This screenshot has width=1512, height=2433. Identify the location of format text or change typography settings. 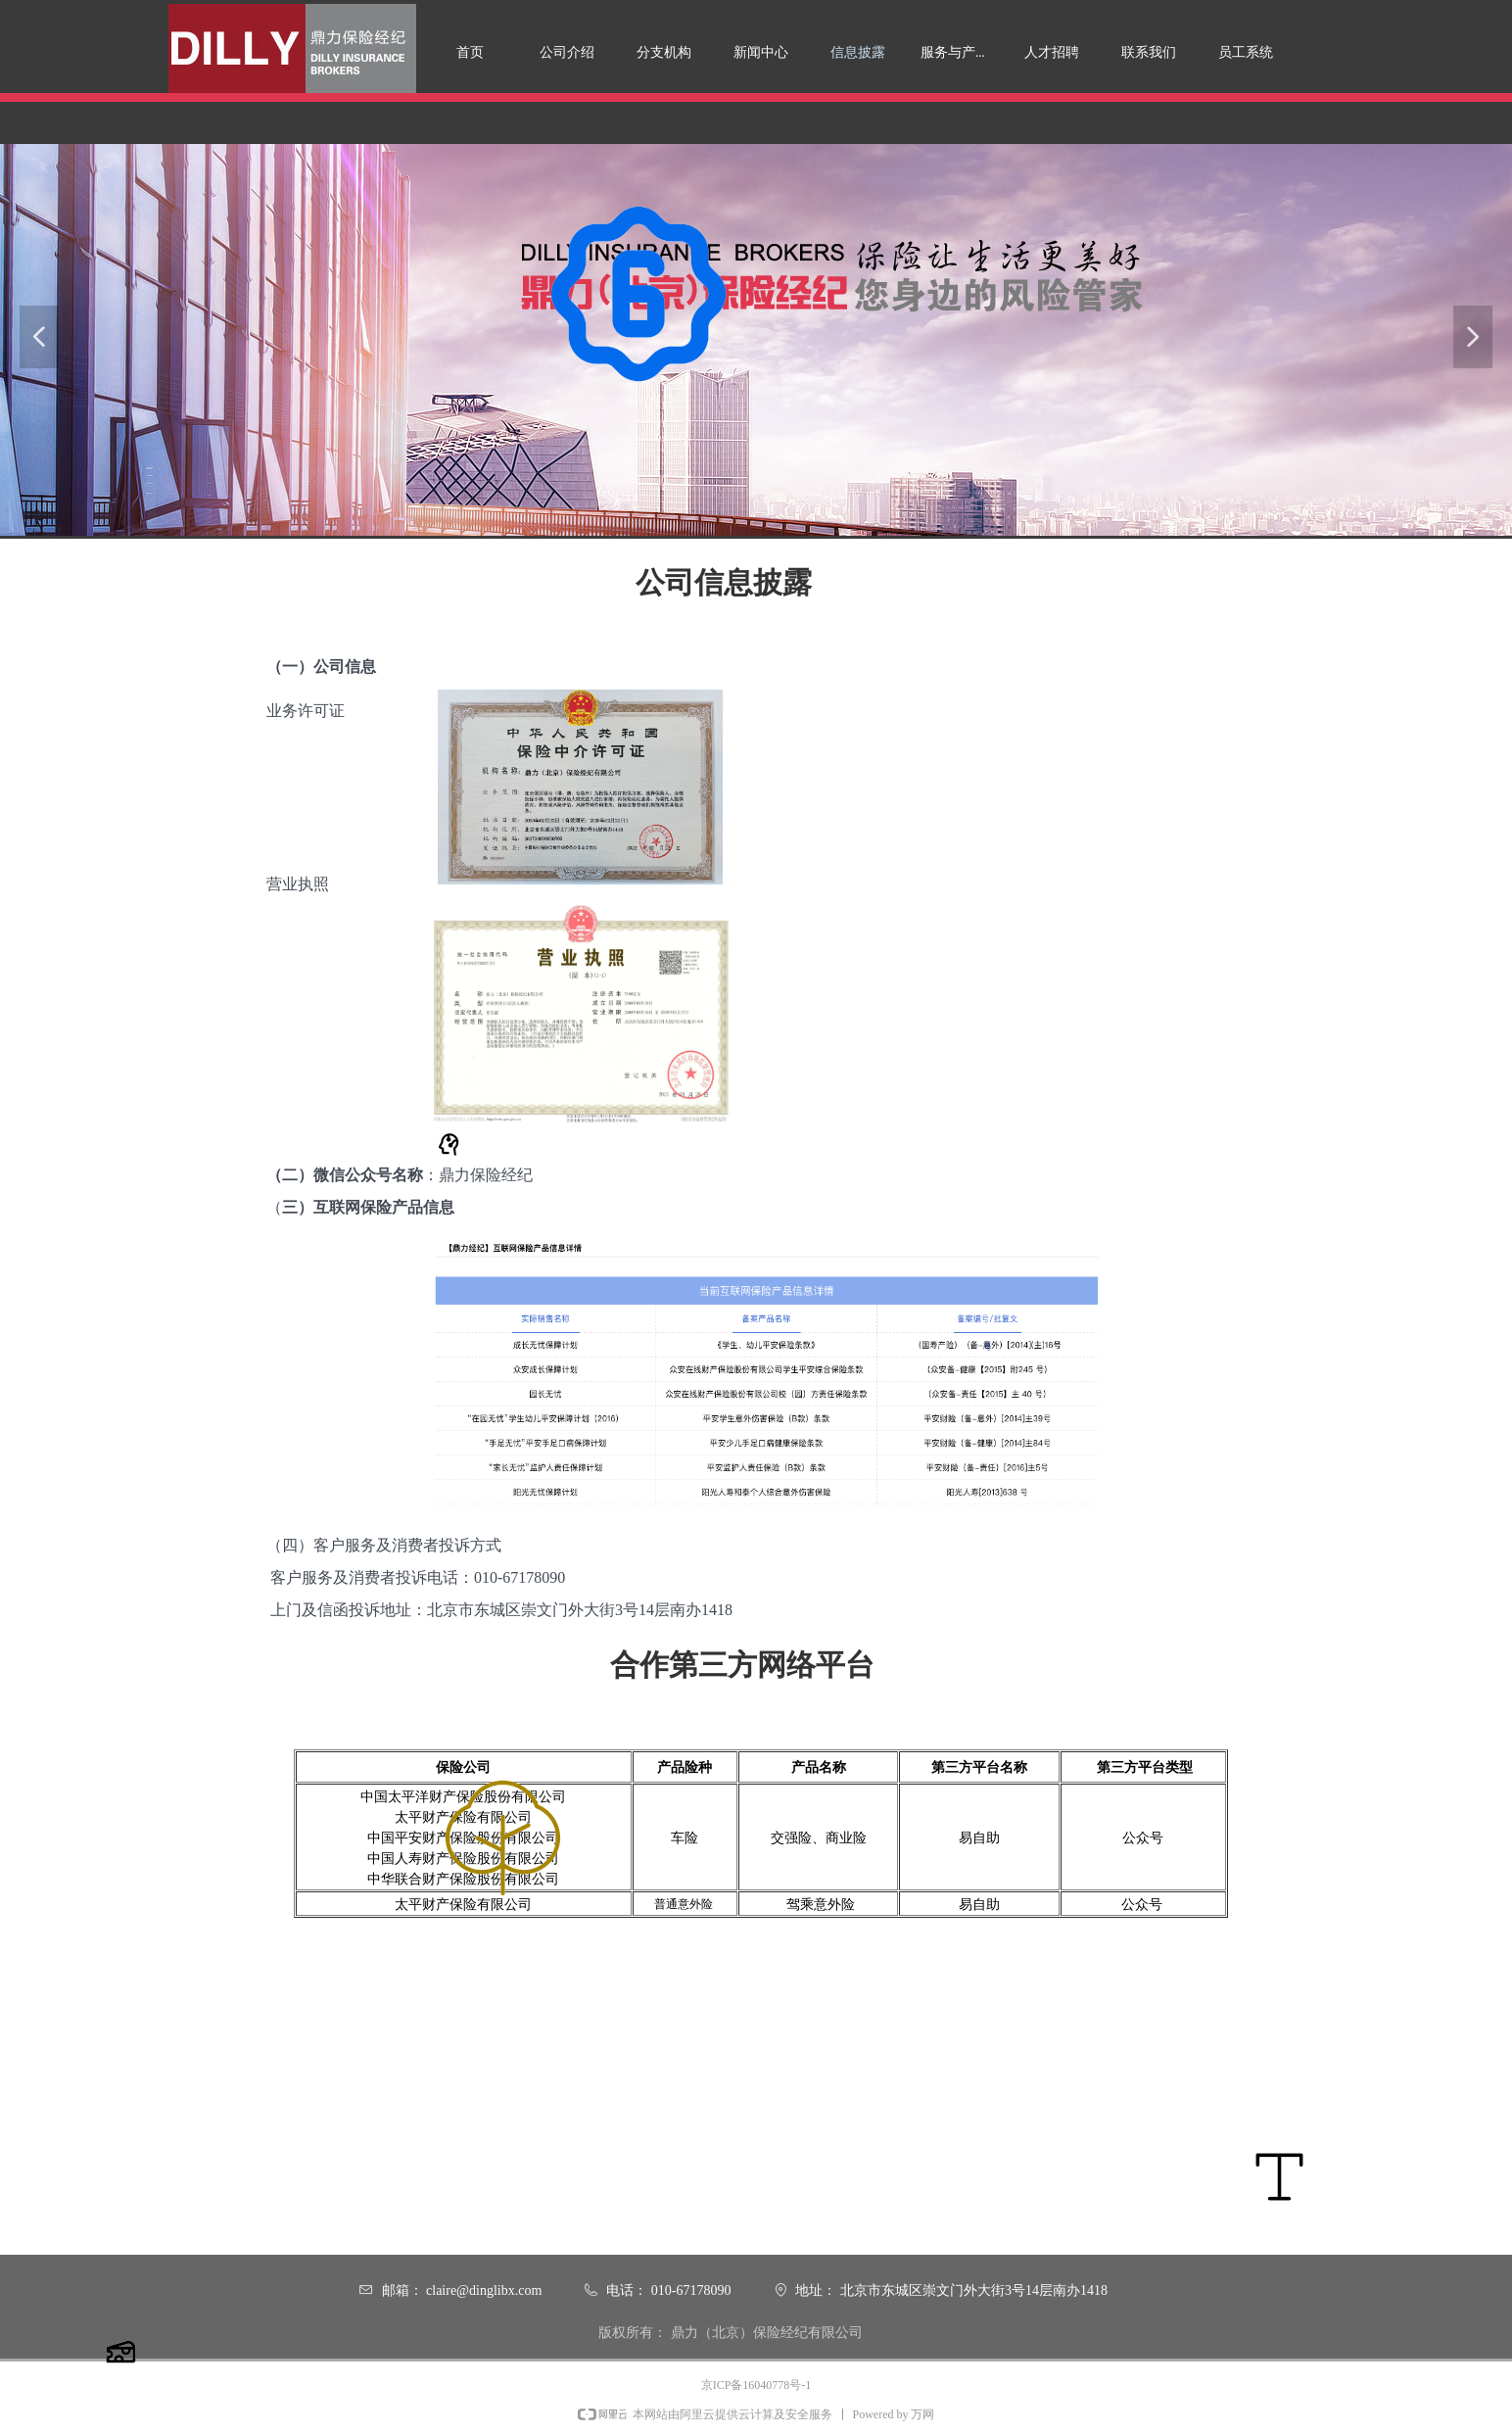
(1279, 2176).